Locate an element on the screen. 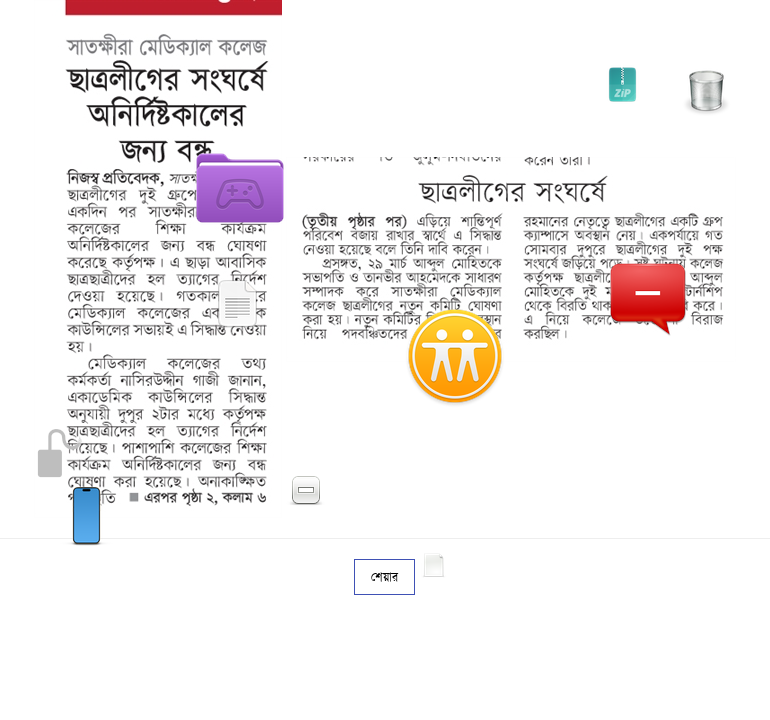 This screenshot has width=770, height=720. user status: busy or do not disturb is located at coordinates (648, 298).